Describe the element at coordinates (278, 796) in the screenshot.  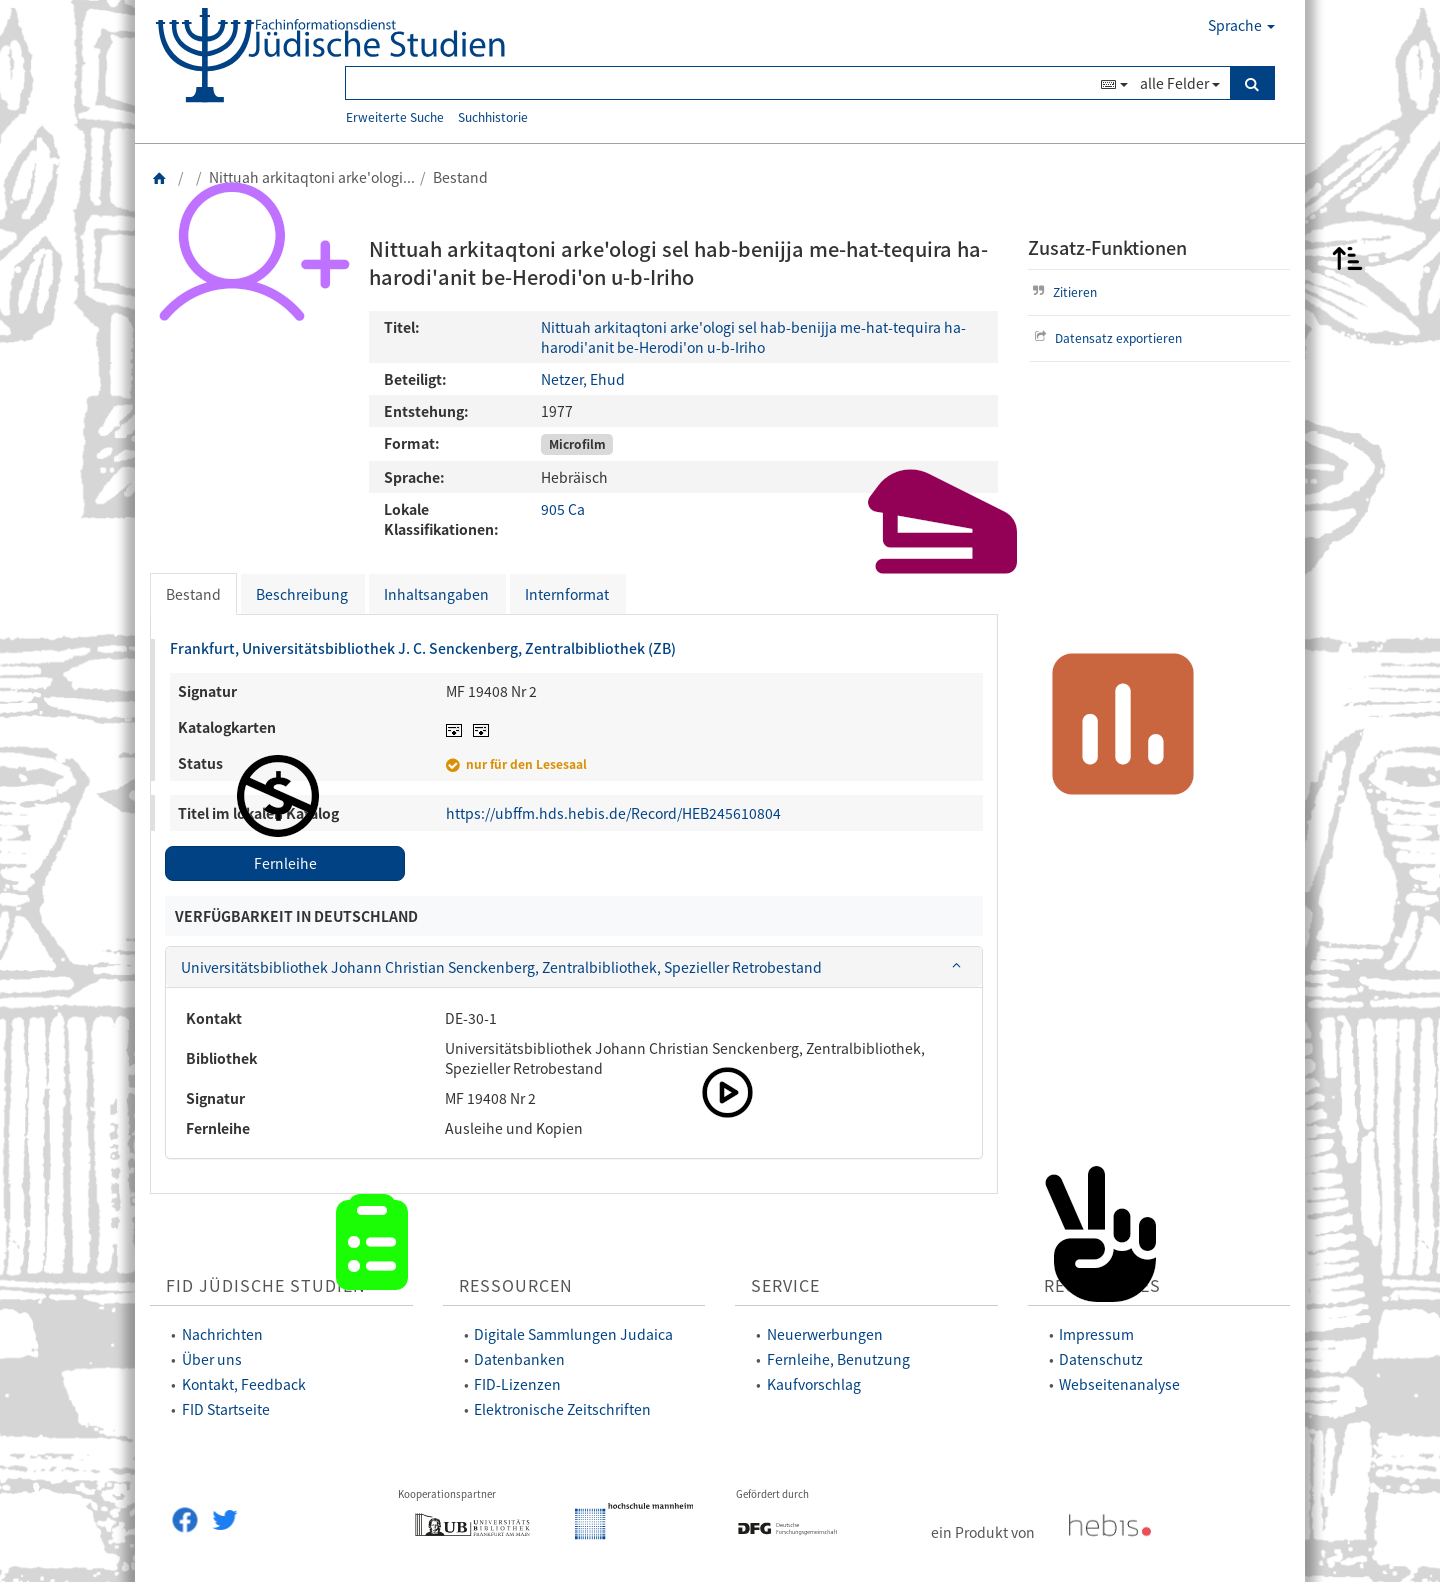
I see `indicates non-commercial license restrictions` at that location.